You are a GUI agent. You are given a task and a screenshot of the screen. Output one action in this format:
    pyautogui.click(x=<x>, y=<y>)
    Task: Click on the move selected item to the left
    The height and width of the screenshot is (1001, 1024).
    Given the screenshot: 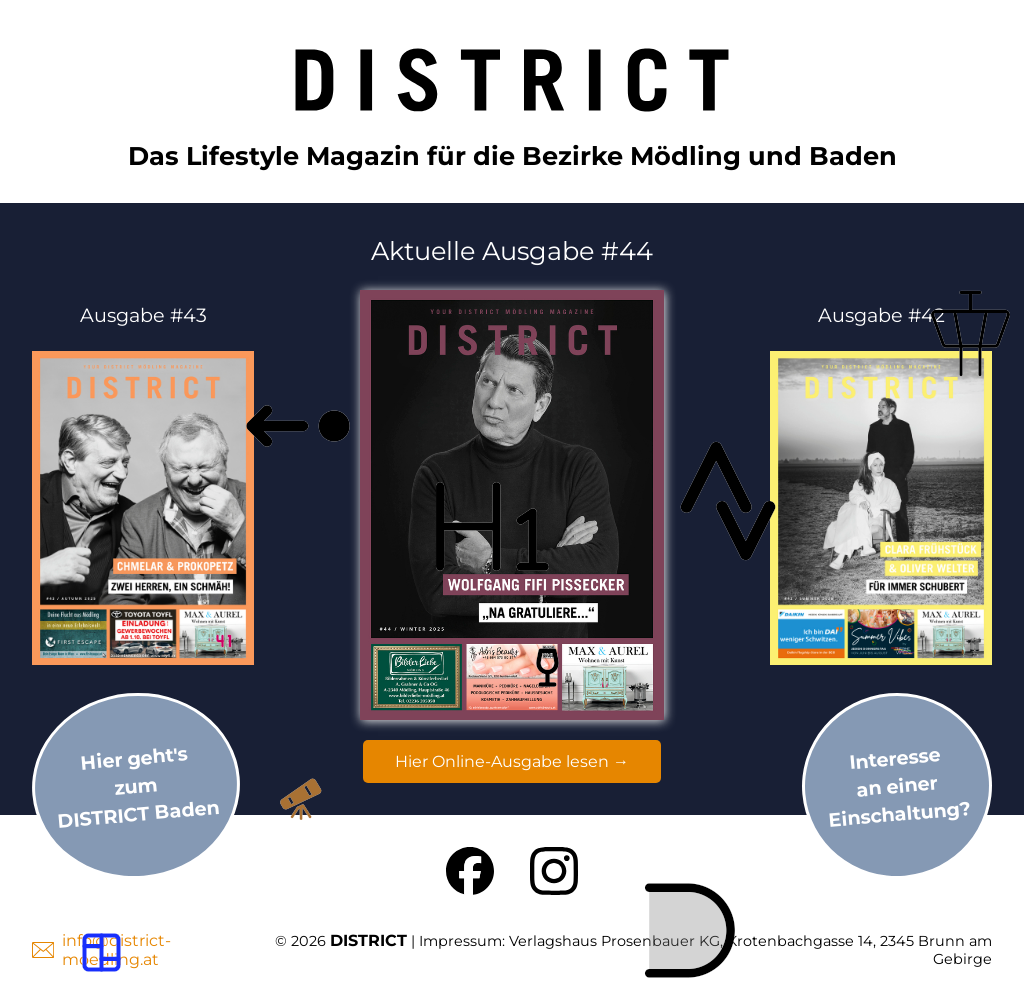 What is the action you would take?
    pyautogui.click(x=298, y=426)
    